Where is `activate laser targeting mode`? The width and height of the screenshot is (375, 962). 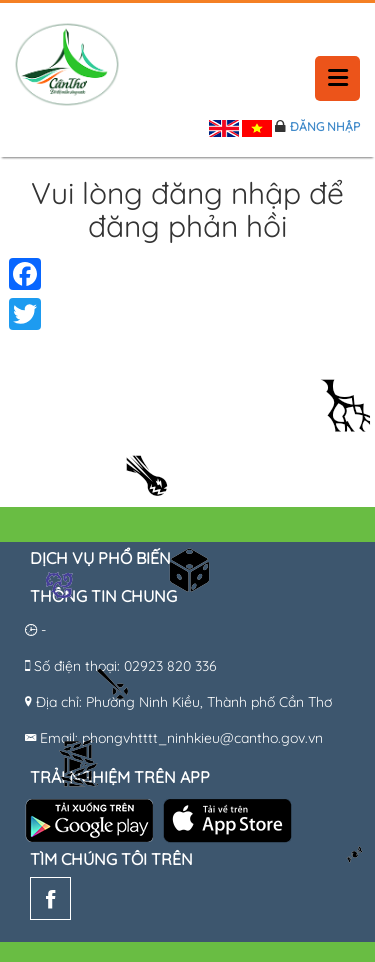
activate laser targeting mode is located at coordinates (112, 683).